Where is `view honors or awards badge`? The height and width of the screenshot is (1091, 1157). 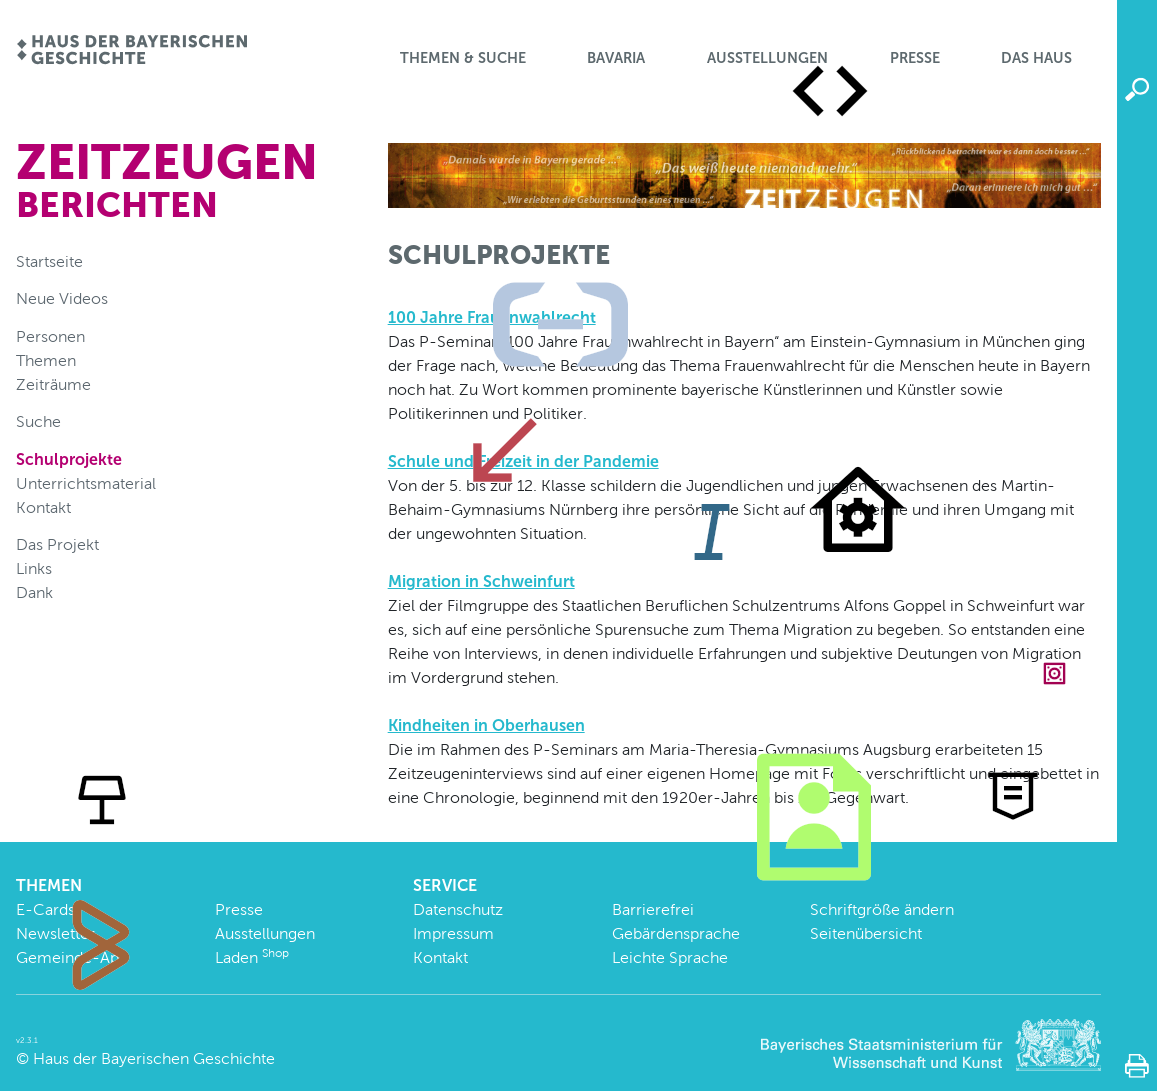
view honors or awards badge is located at coordinates (1013, 795).